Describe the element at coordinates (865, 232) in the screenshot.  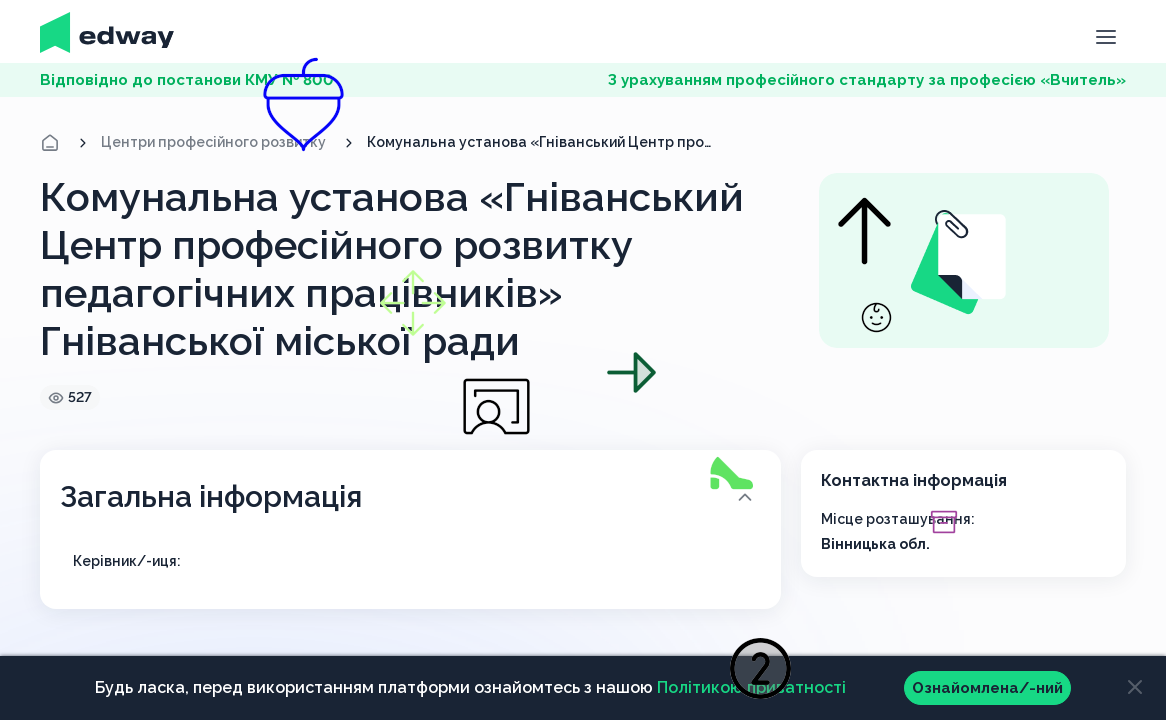
I see `scroll to top of page` at that location.